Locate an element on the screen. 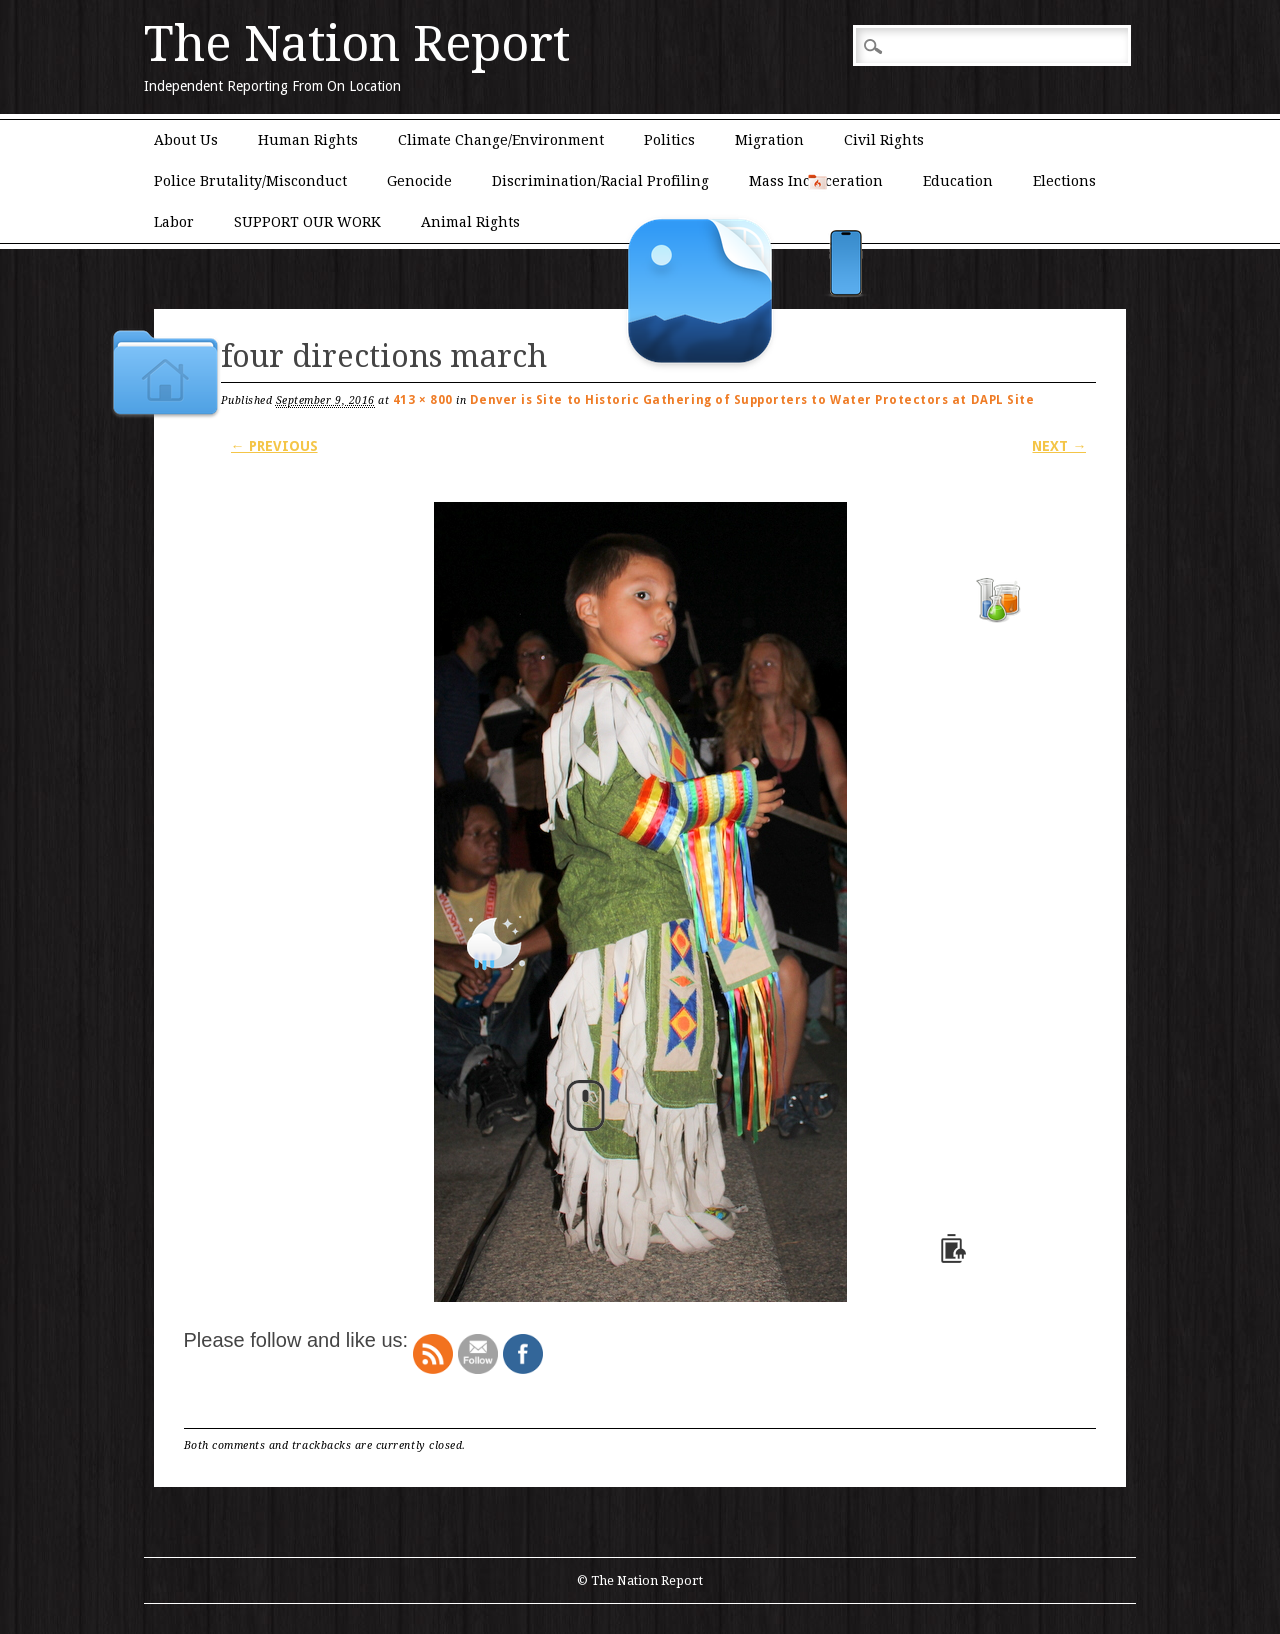  open your home folder is located at coordinates (165, 372).